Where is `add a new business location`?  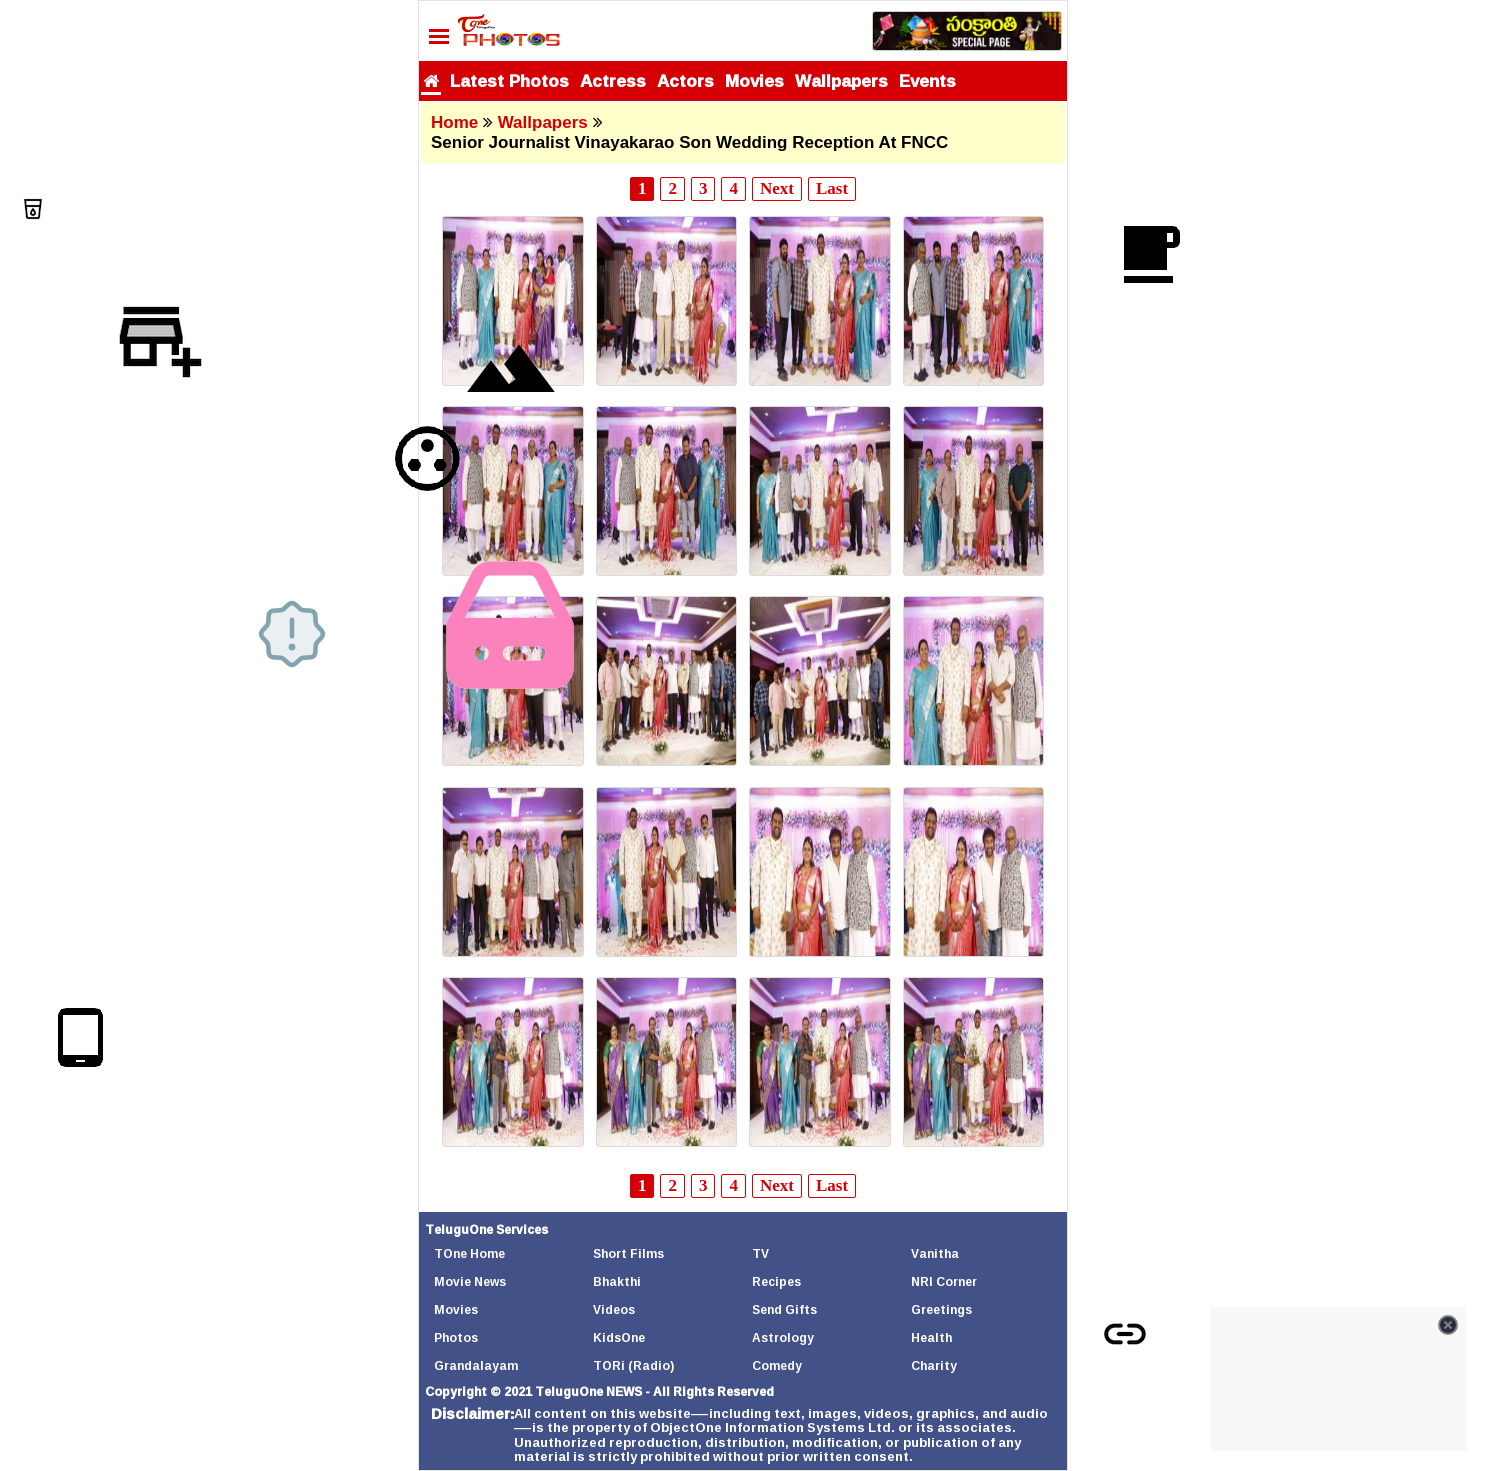 add a new business location is located at coordinates (160, 336).